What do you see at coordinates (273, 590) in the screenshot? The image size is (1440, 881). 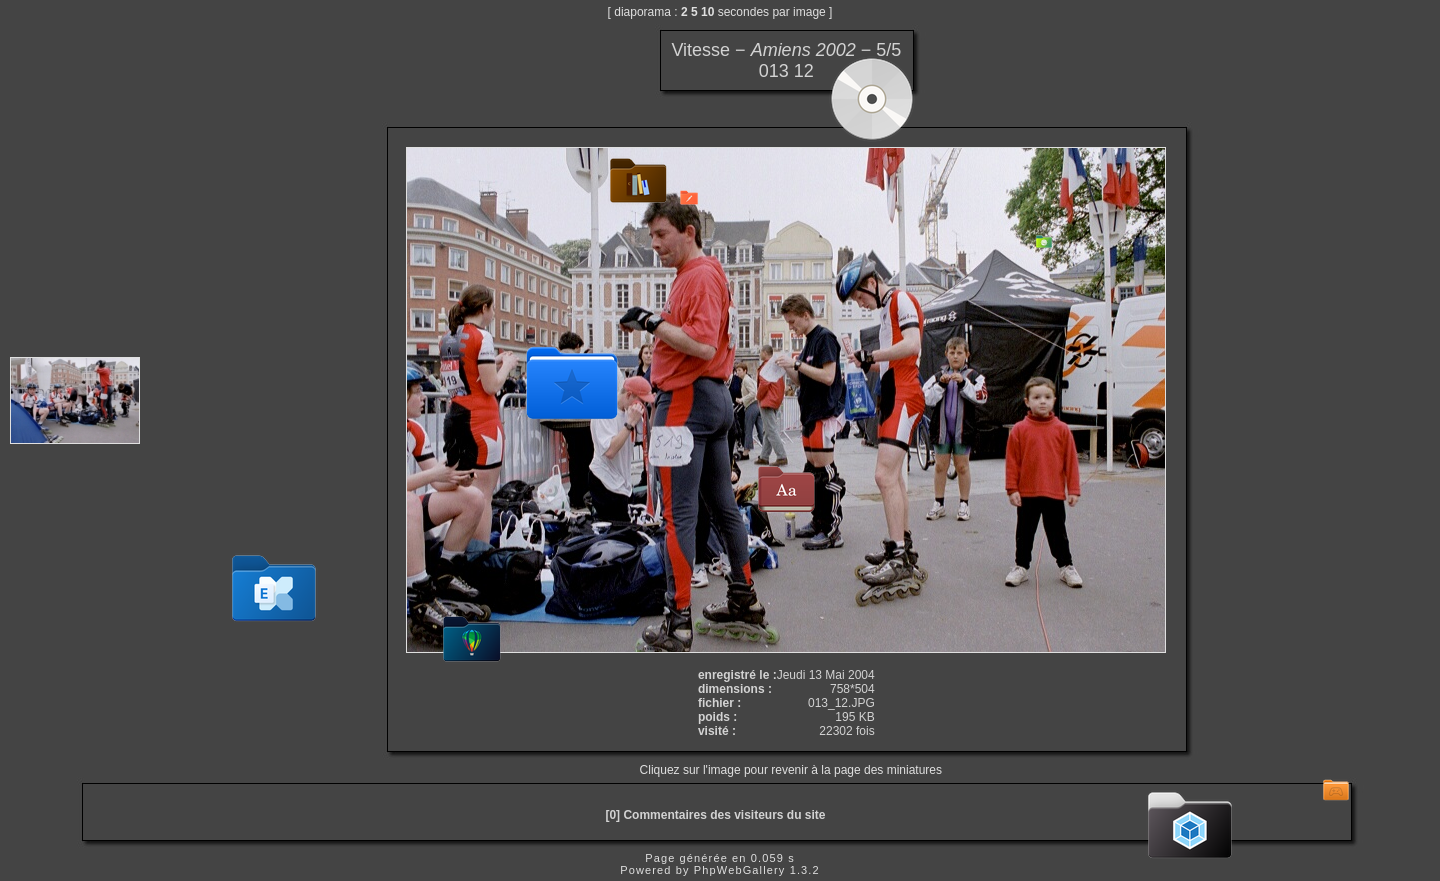 I see `open microsoft exchange folder` at bounding box center [273, 590].